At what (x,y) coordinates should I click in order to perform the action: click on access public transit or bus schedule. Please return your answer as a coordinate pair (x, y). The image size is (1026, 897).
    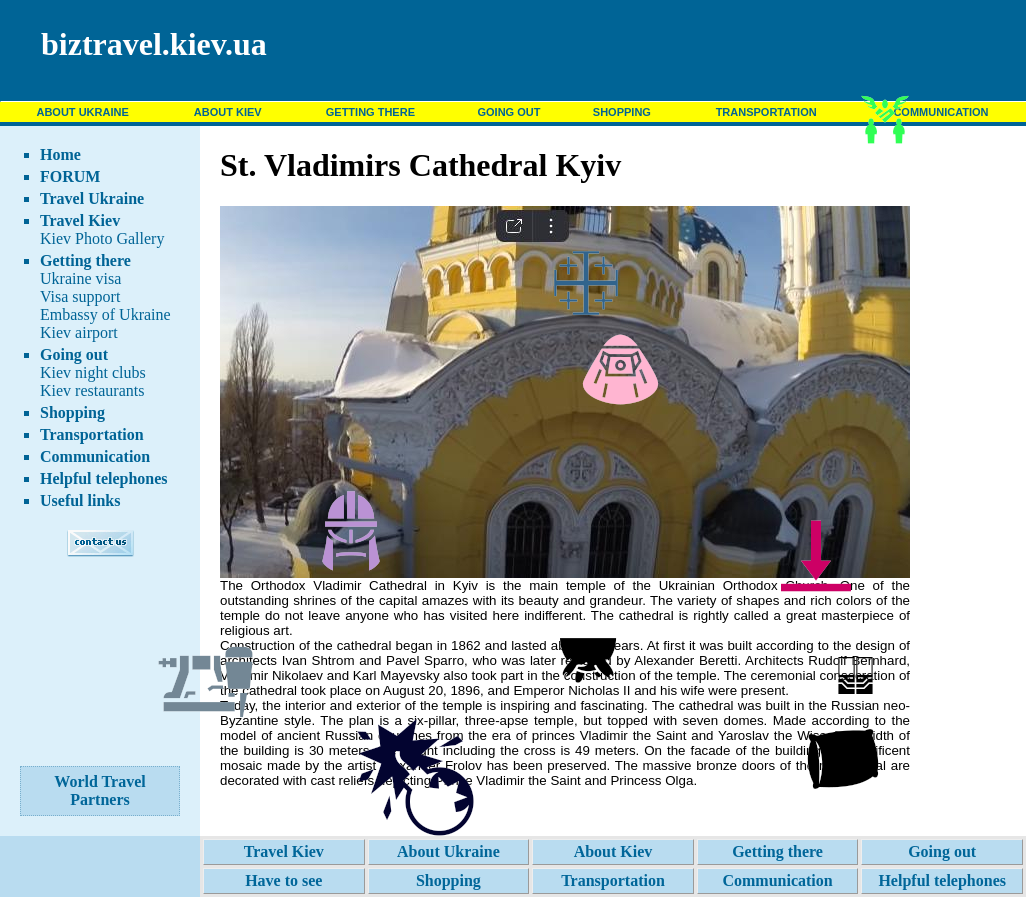
    Looking at the image, I should click on (855, 675).